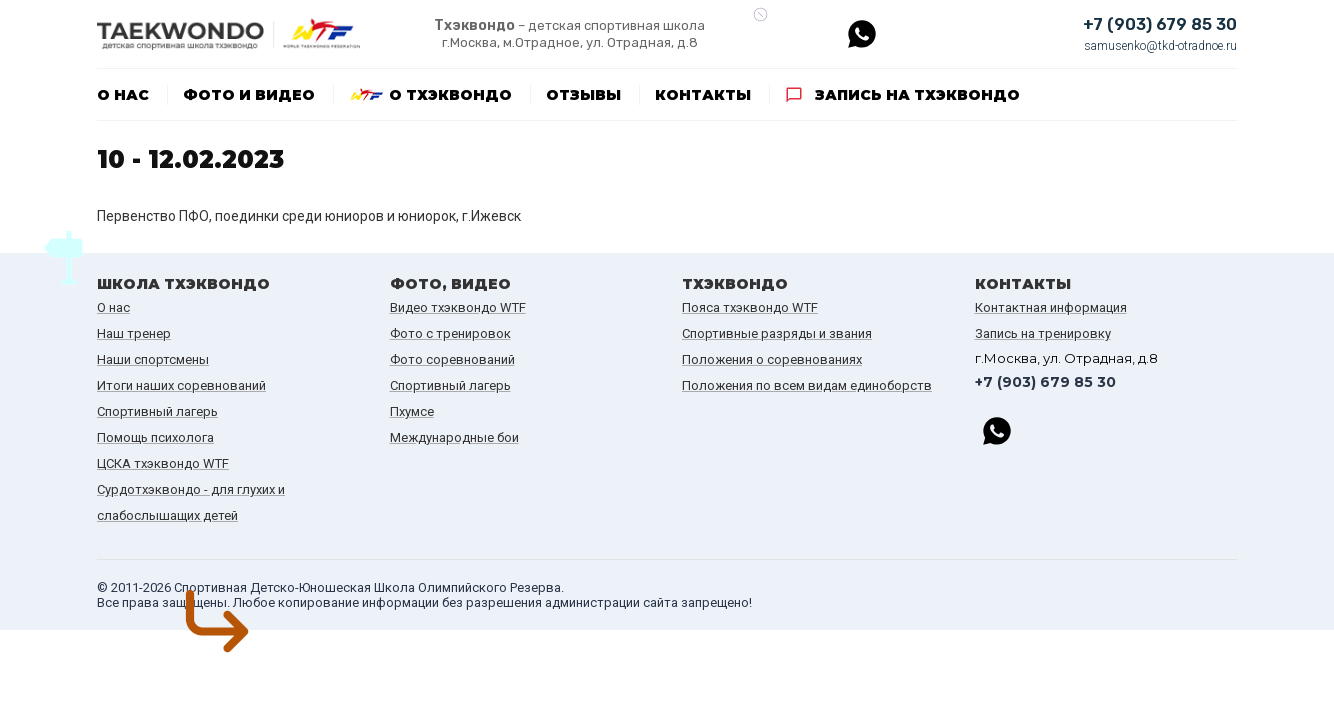 The image size is (1334, 720). Describe the element at coordinates (760, 14) in the screenshot. I see `indicates a prohibited or restricted action` at that location.